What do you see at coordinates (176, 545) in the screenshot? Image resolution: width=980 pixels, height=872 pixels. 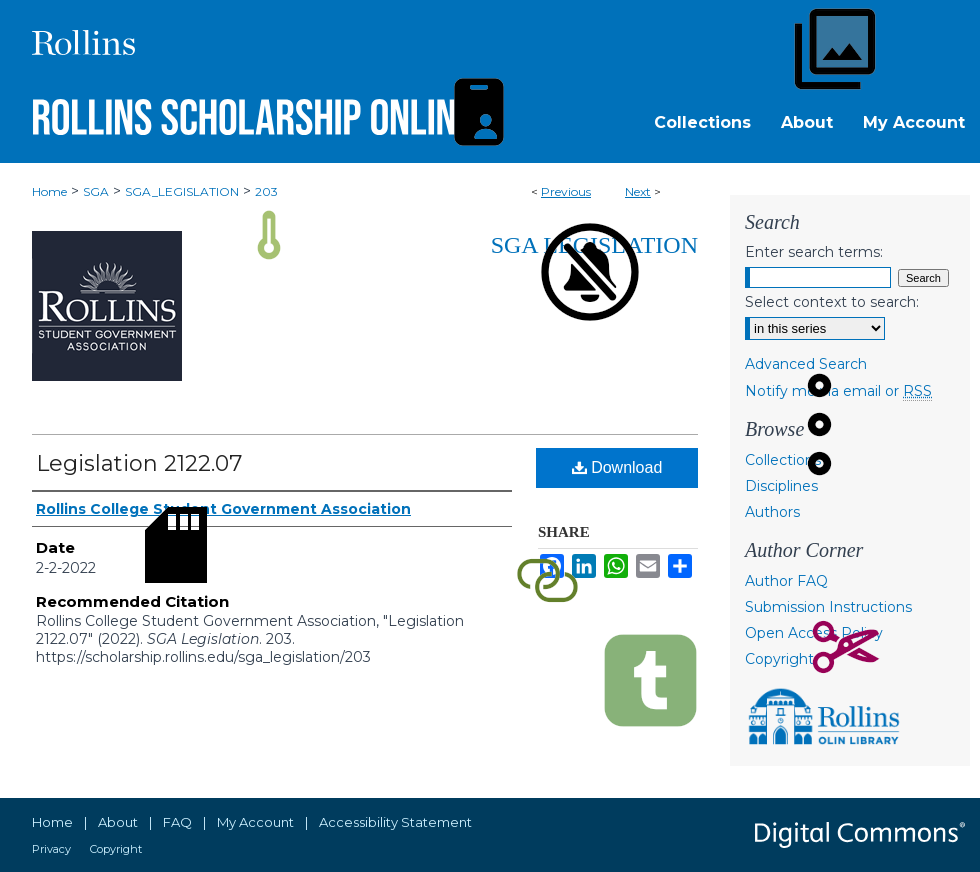 I see `access sd card storage` at bounding box center [176, 545].